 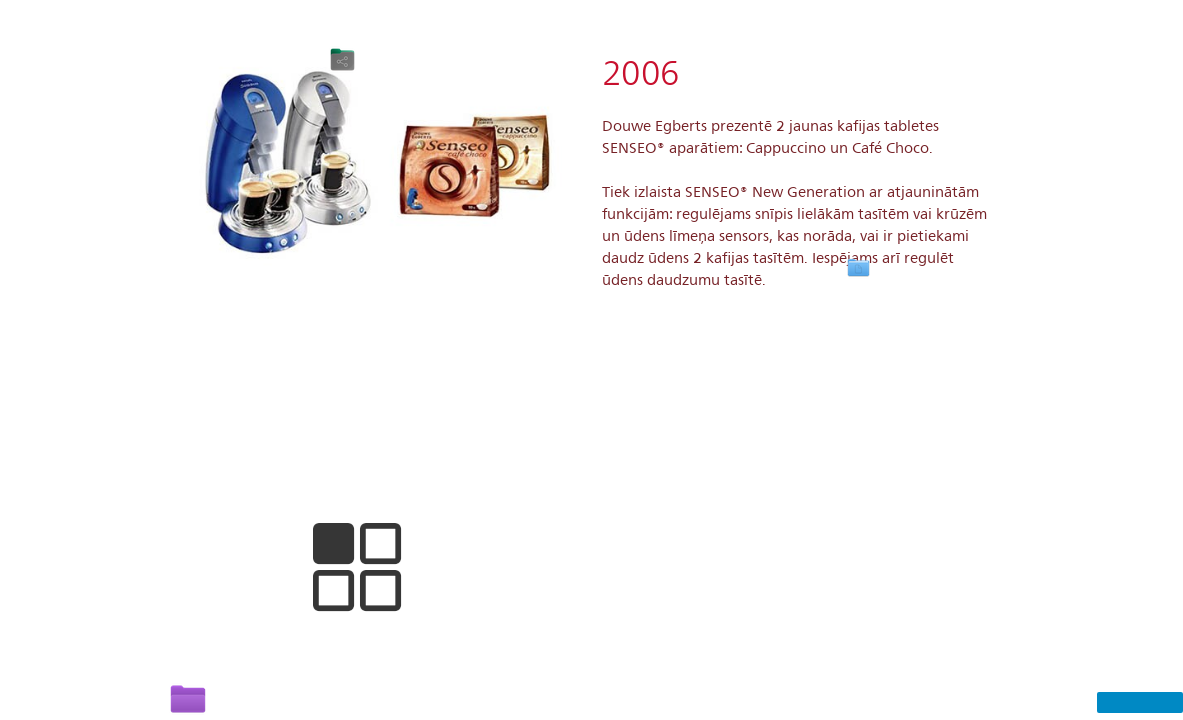 I want to click on open folder containing files, so click(x=188, y=699).